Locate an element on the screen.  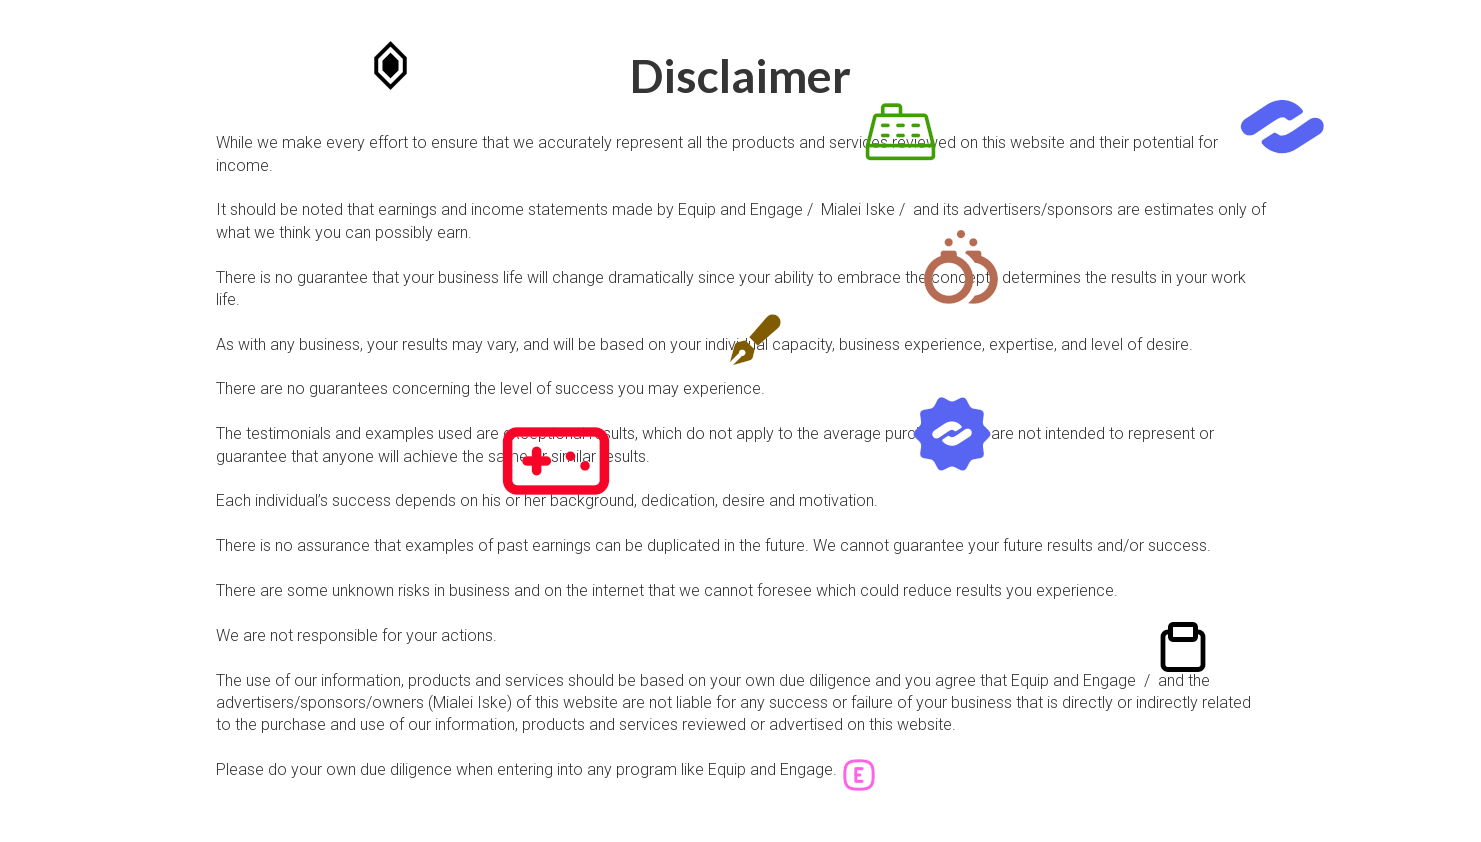
open point of sale system is located at coordinates (900, 135).